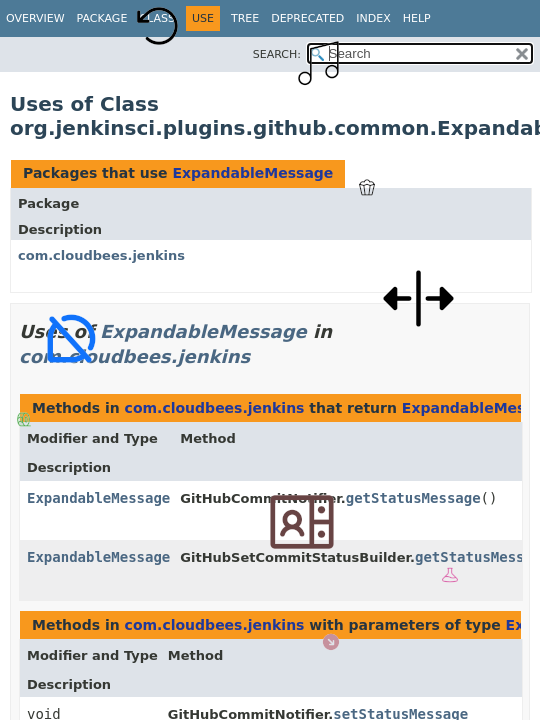 This screenshot has width=540, height=720. What do you see at coordinates (418, 298) in the screenshot?
I see `expand content horizontally` at bounding box center [418, 298].